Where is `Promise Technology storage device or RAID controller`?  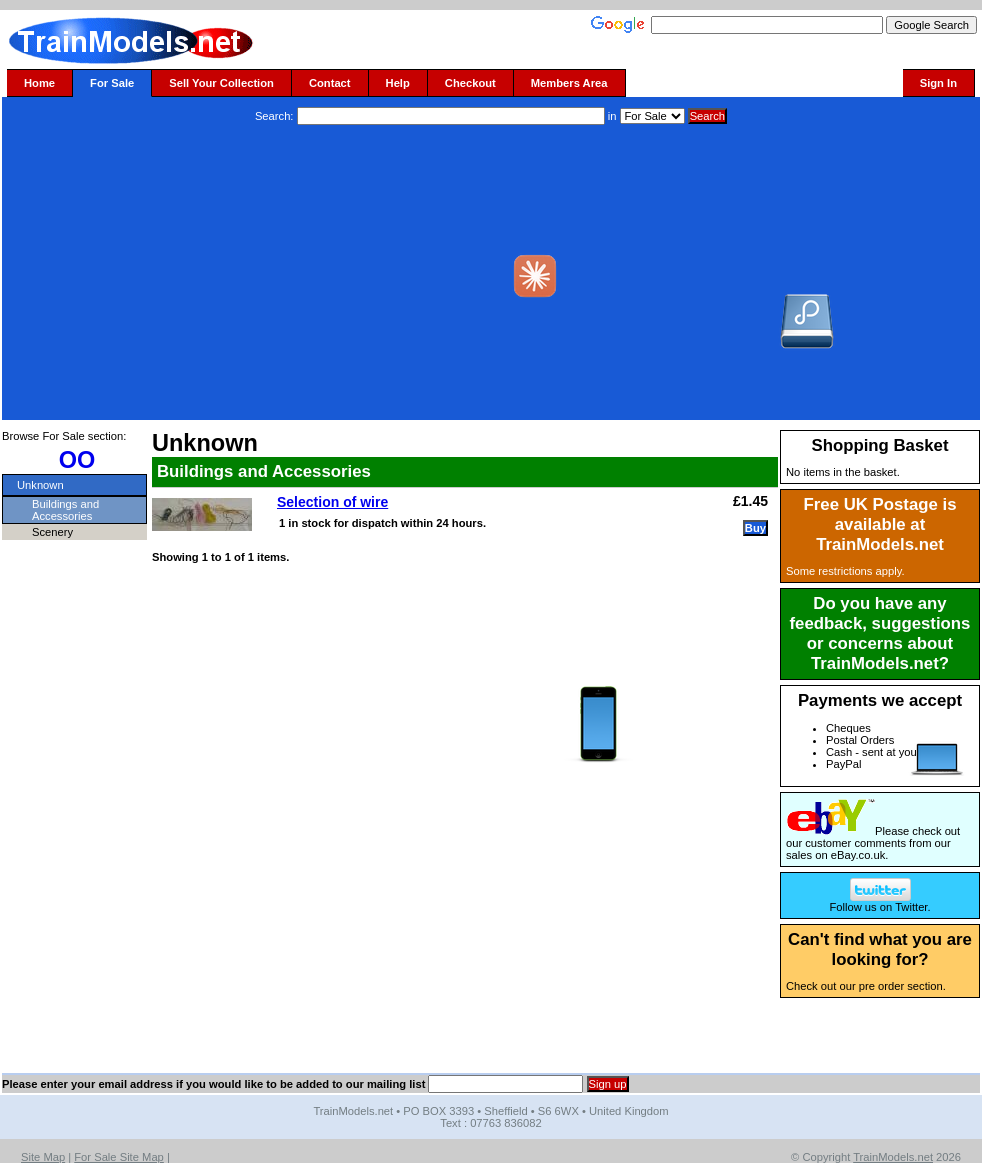
Promise Technology storage device or RAID controller is located at coordinates (807, 323).